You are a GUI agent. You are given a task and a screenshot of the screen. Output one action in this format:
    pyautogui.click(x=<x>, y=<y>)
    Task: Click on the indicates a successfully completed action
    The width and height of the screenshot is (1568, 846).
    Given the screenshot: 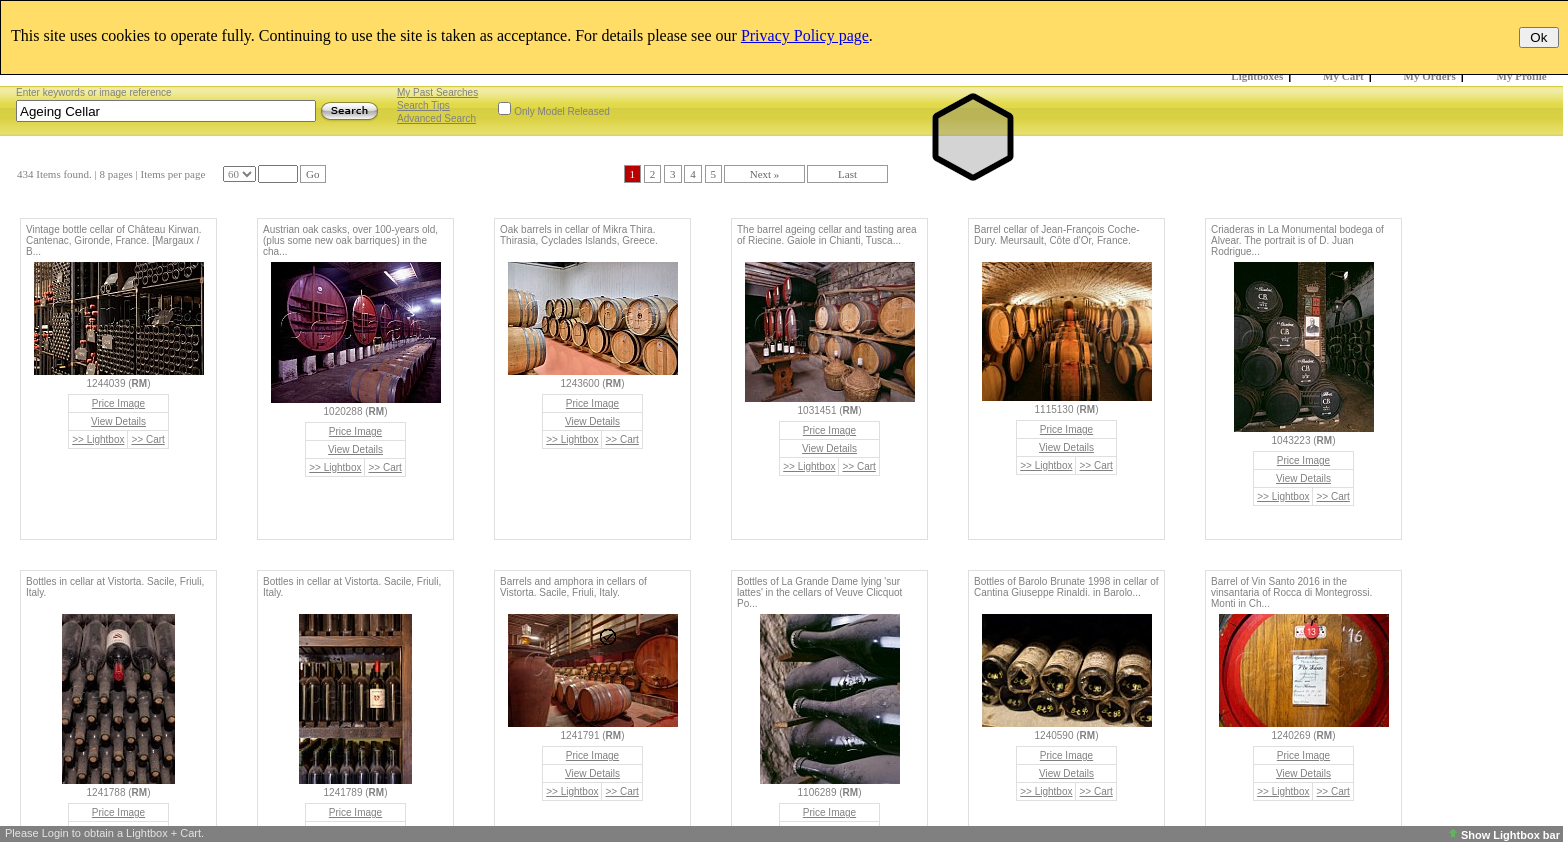 What is the action you would take?
    pyautogui.click(x=608, y=637)
    